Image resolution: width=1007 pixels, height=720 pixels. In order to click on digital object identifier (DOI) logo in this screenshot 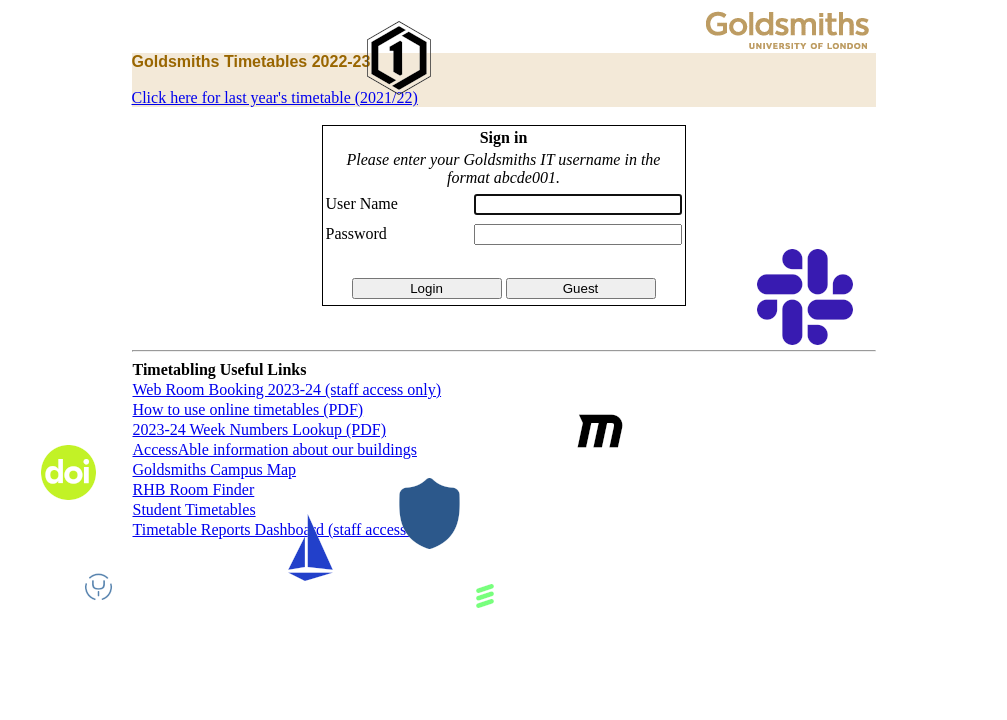, I will do `click(68, 472)`.